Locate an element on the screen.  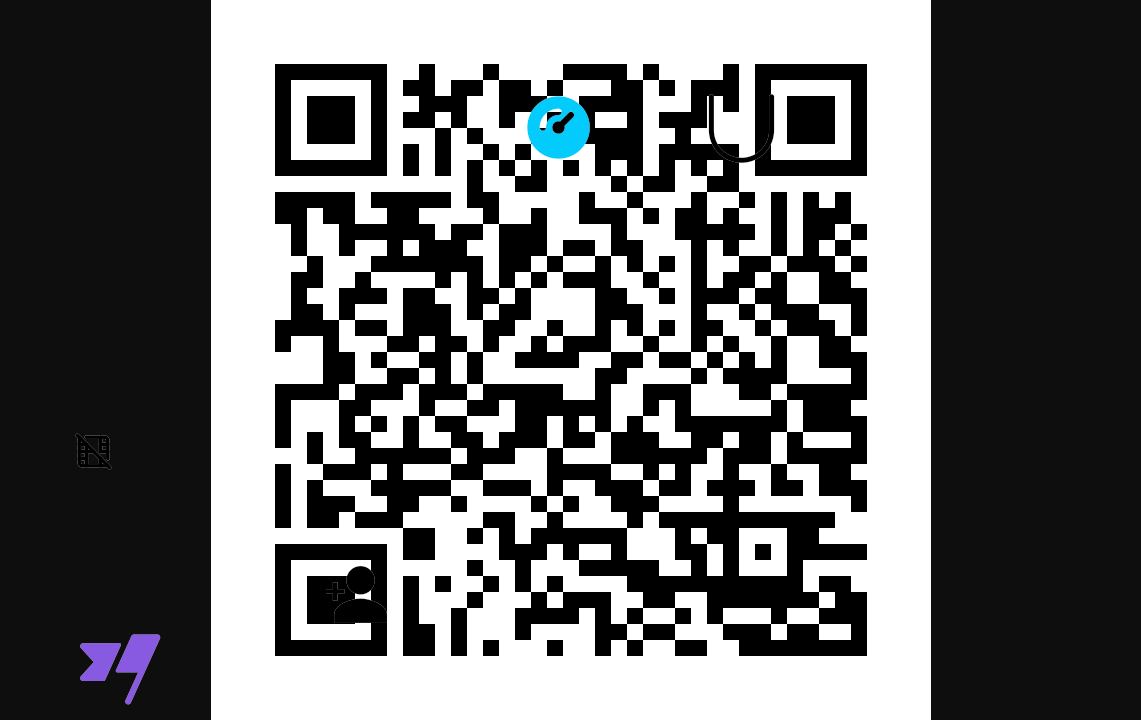
add a new contact or friend is located at coordinates (356, 594).